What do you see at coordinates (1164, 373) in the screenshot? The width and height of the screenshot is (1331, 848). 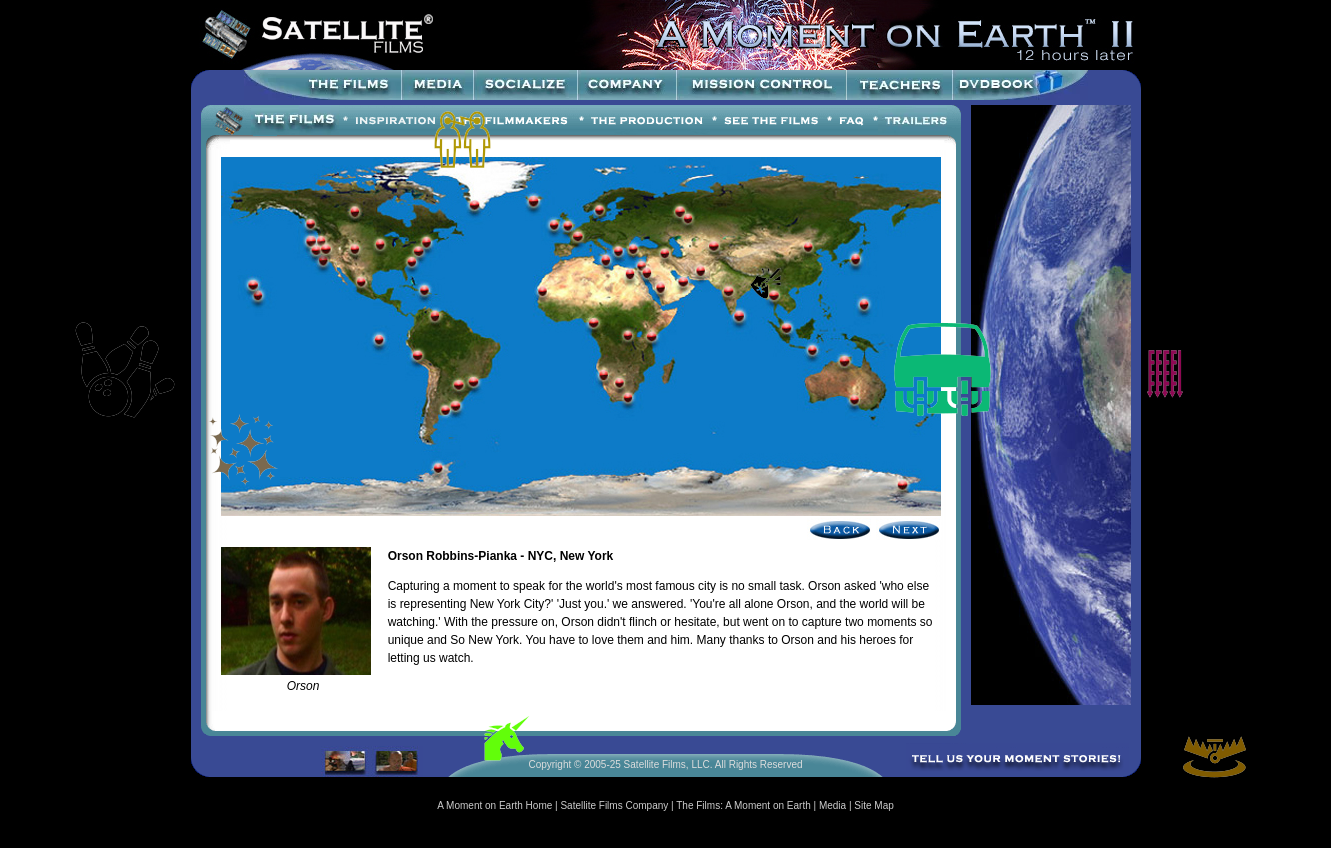 I see `access castle or fortress defenses` at bounding box center [1164, 373].